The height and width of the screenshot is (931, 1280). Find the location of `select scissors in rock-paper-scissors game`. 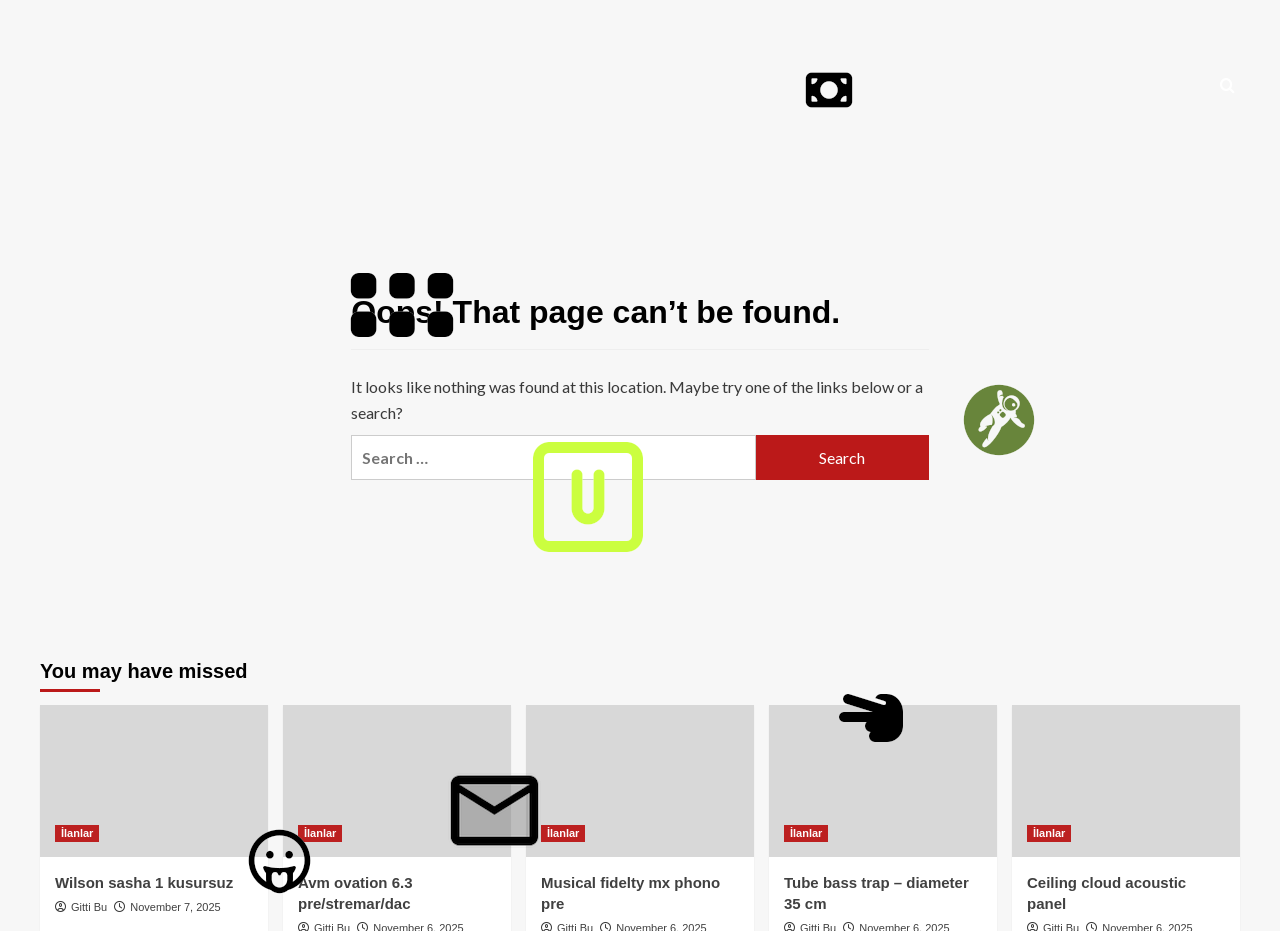

select scissors in rock-paper-scissors game is located at coordinates (871, 718).